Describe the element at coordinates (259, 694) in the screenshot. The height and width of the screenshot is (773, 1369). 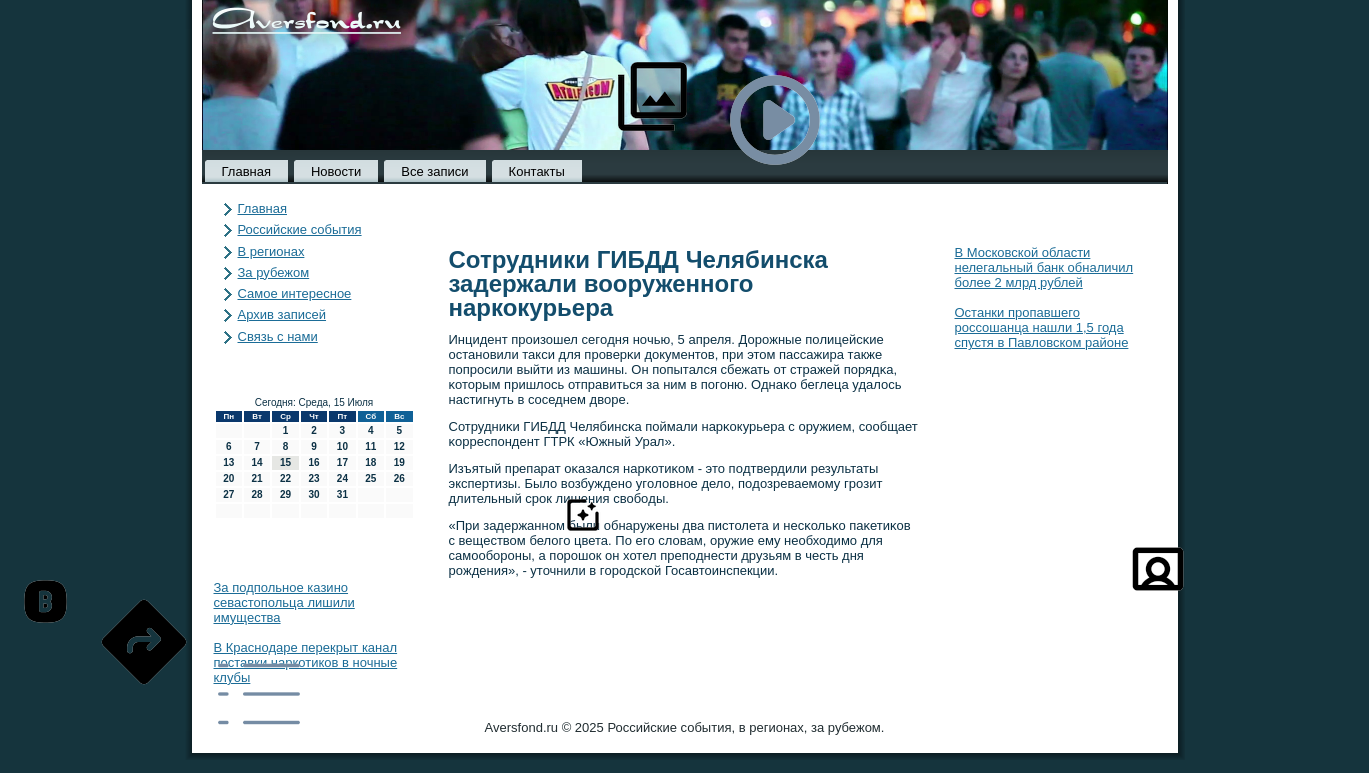
I see `view list items` at that location.